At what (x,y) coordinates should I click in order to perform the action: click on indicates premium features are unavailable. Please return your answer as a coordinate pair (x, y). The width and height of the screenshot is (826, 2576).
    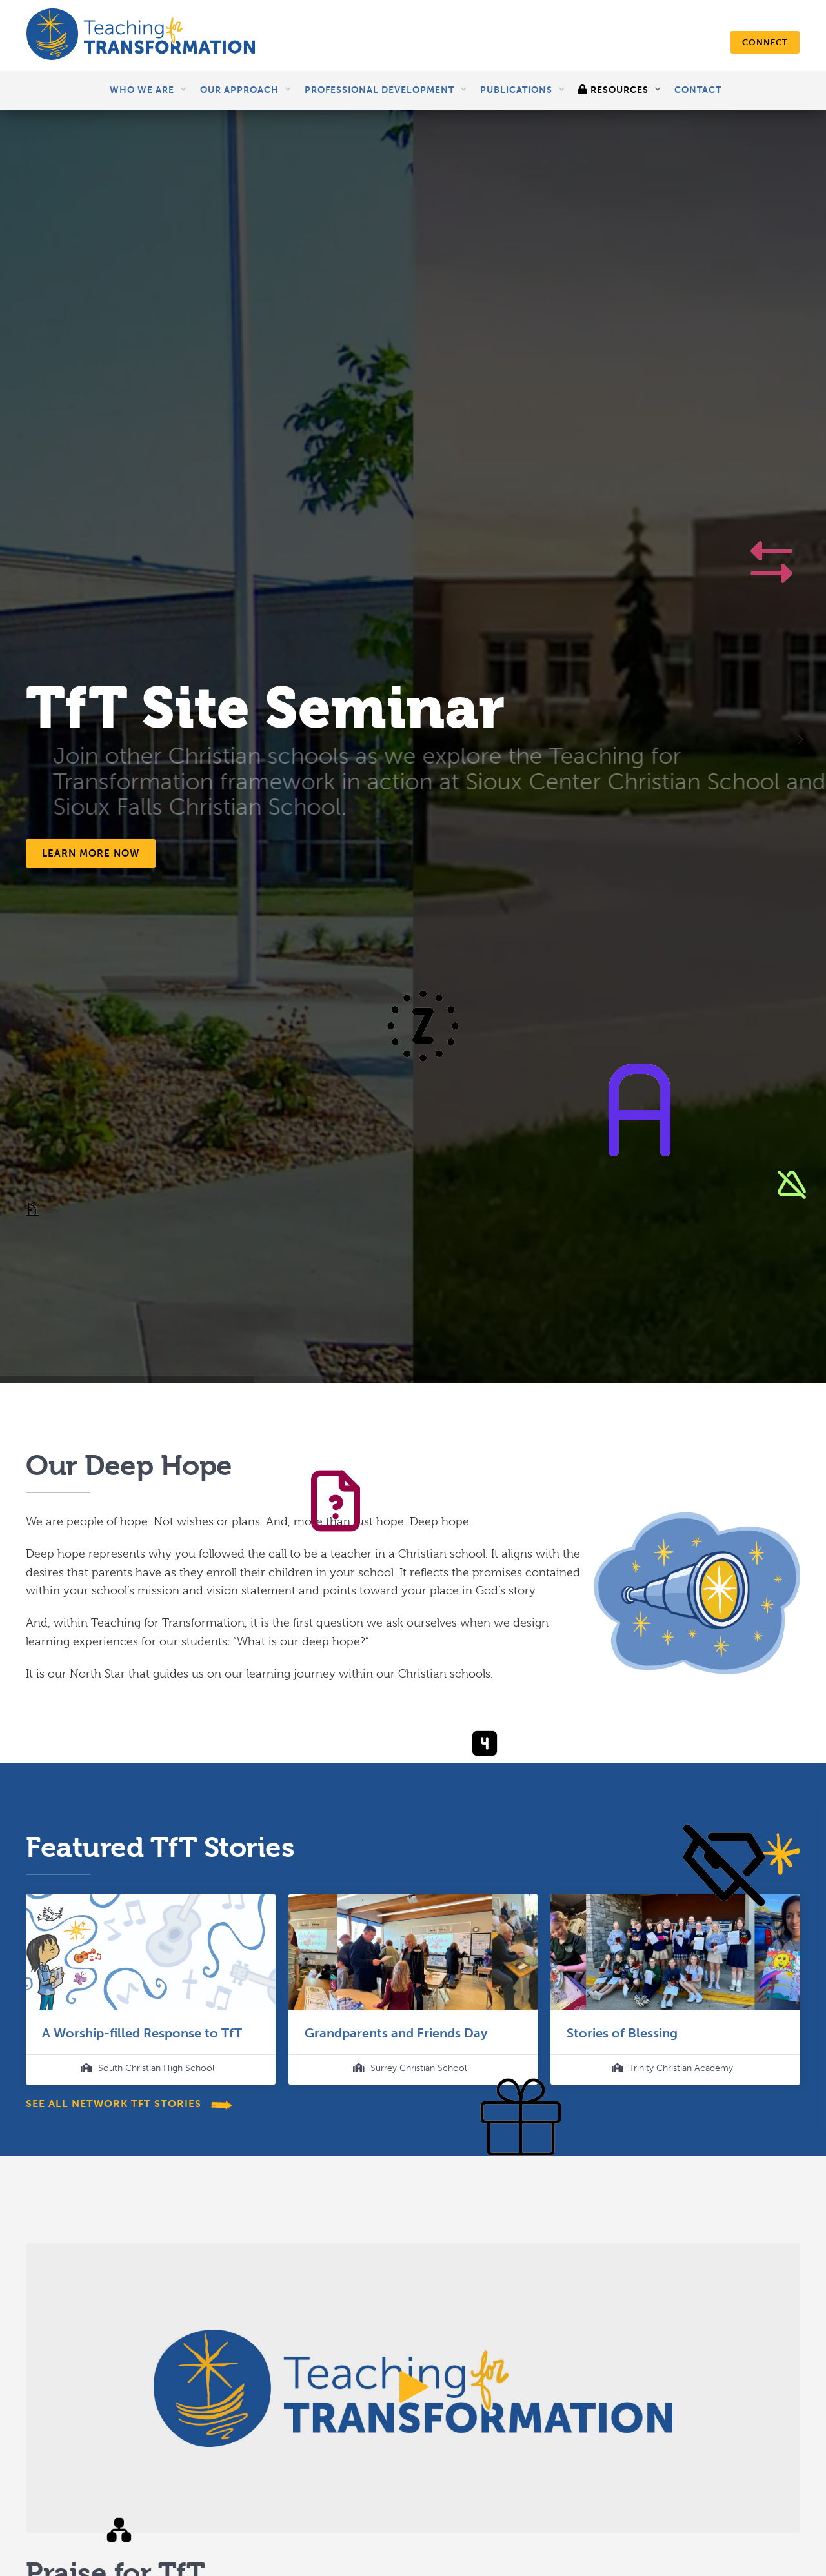
    Looking at the image, I should click on (724, 1865).